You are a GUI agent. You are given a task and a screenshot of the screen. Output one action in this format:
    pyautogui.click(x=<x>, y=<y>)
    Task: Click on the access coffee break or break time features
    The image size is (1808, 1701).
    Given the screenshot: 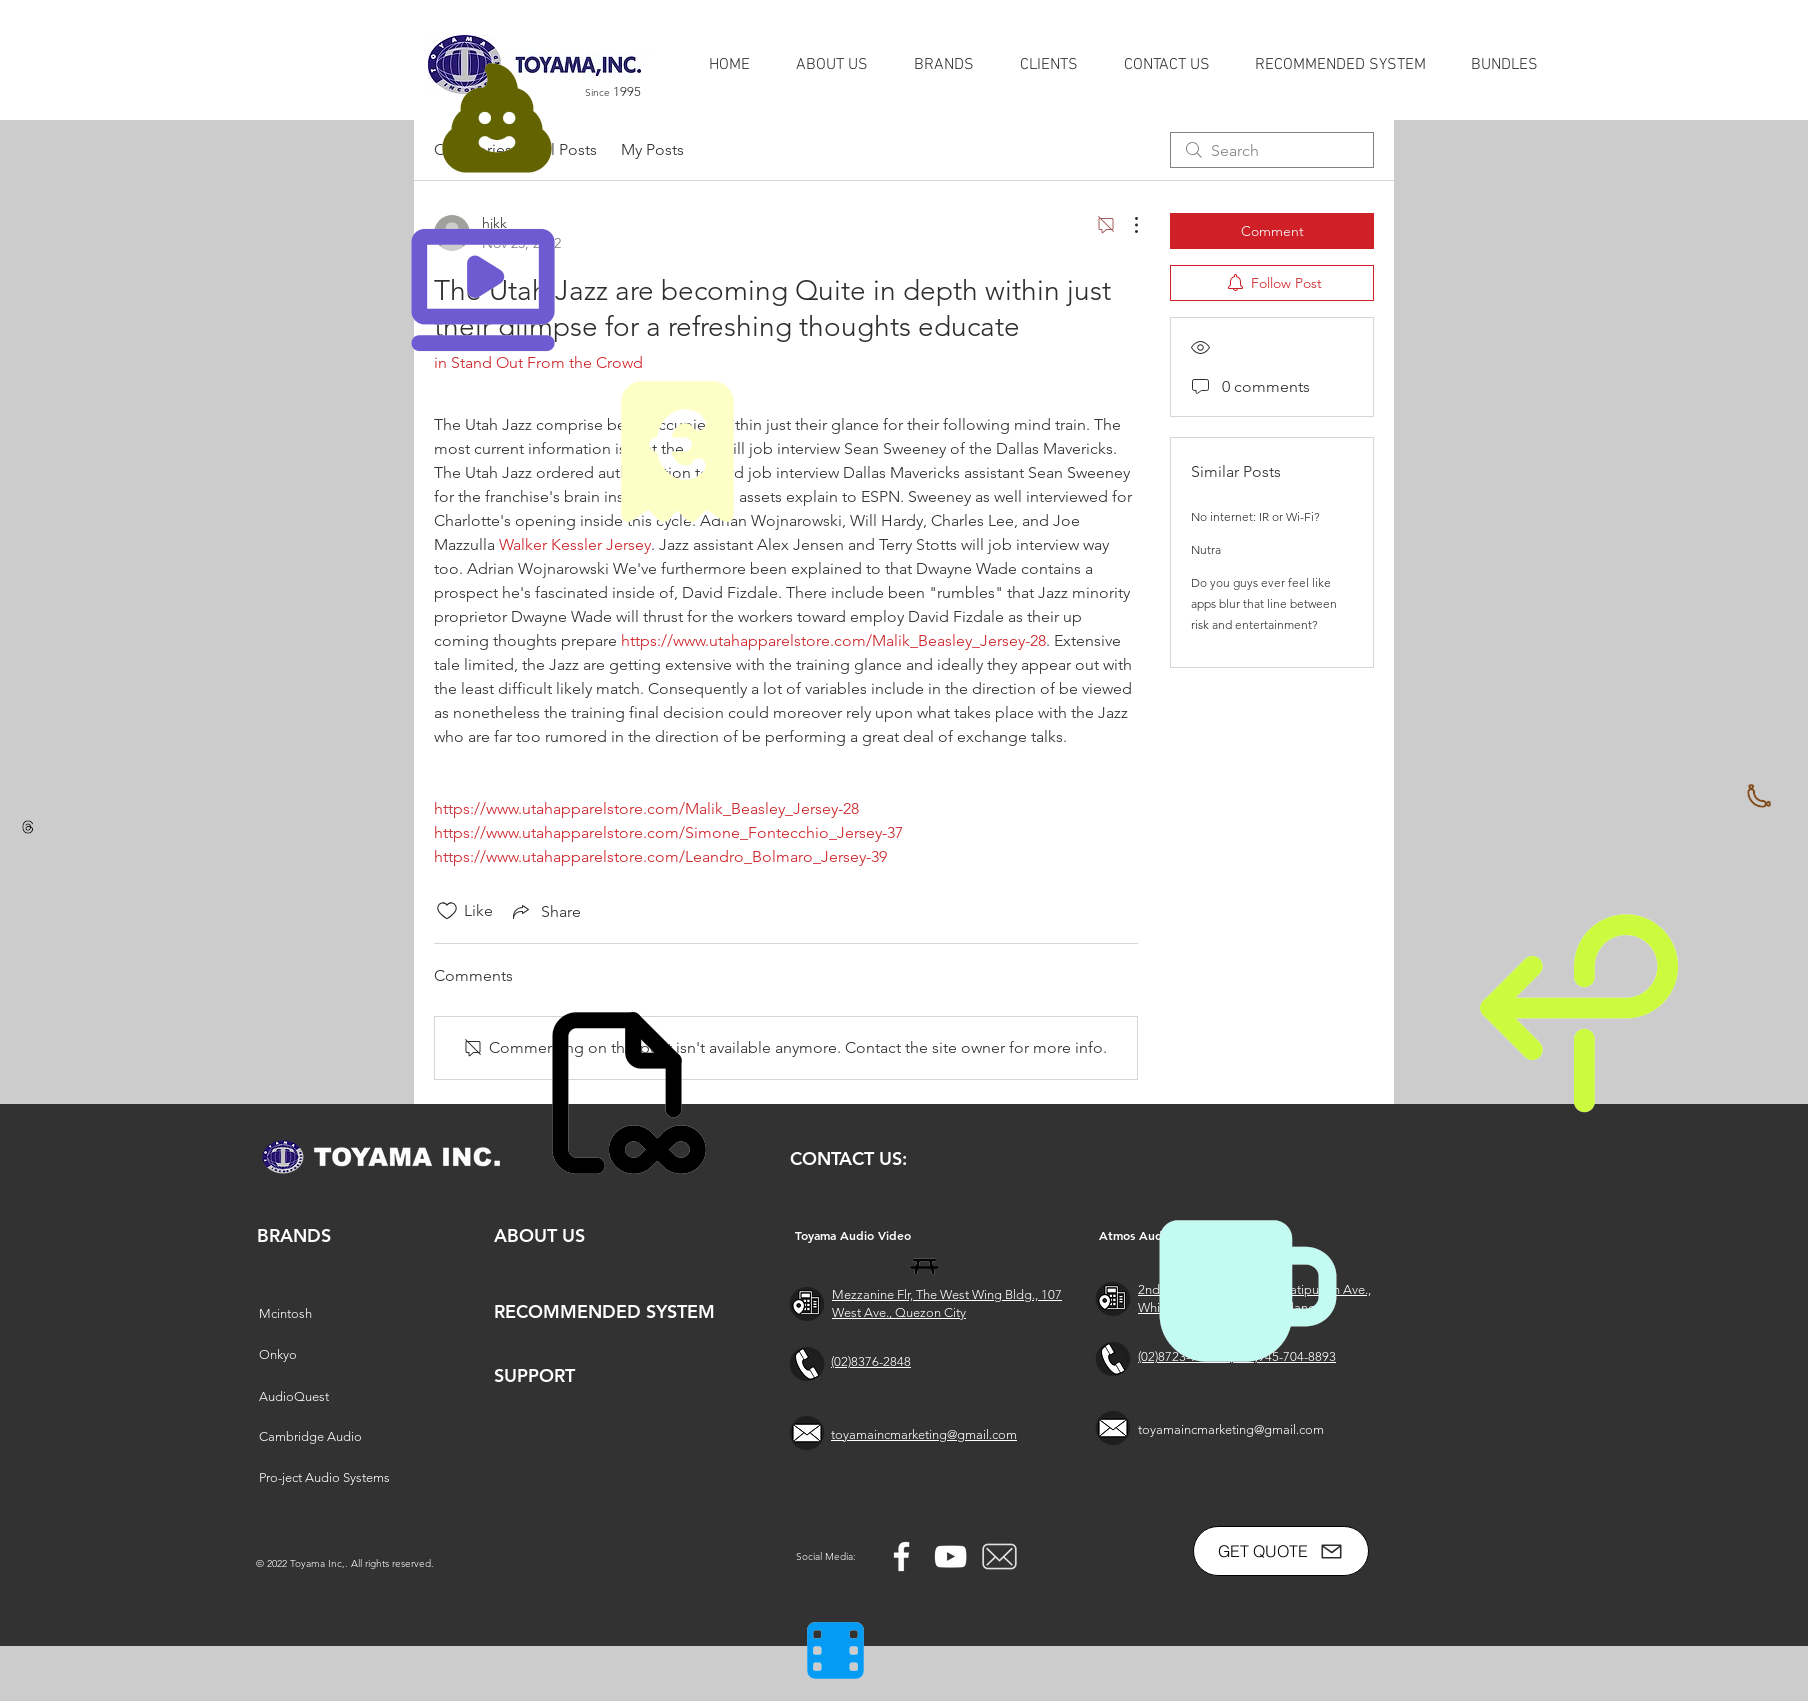 What is the action you would take?
    pyautogui.click(x=1248, y=1291)
    